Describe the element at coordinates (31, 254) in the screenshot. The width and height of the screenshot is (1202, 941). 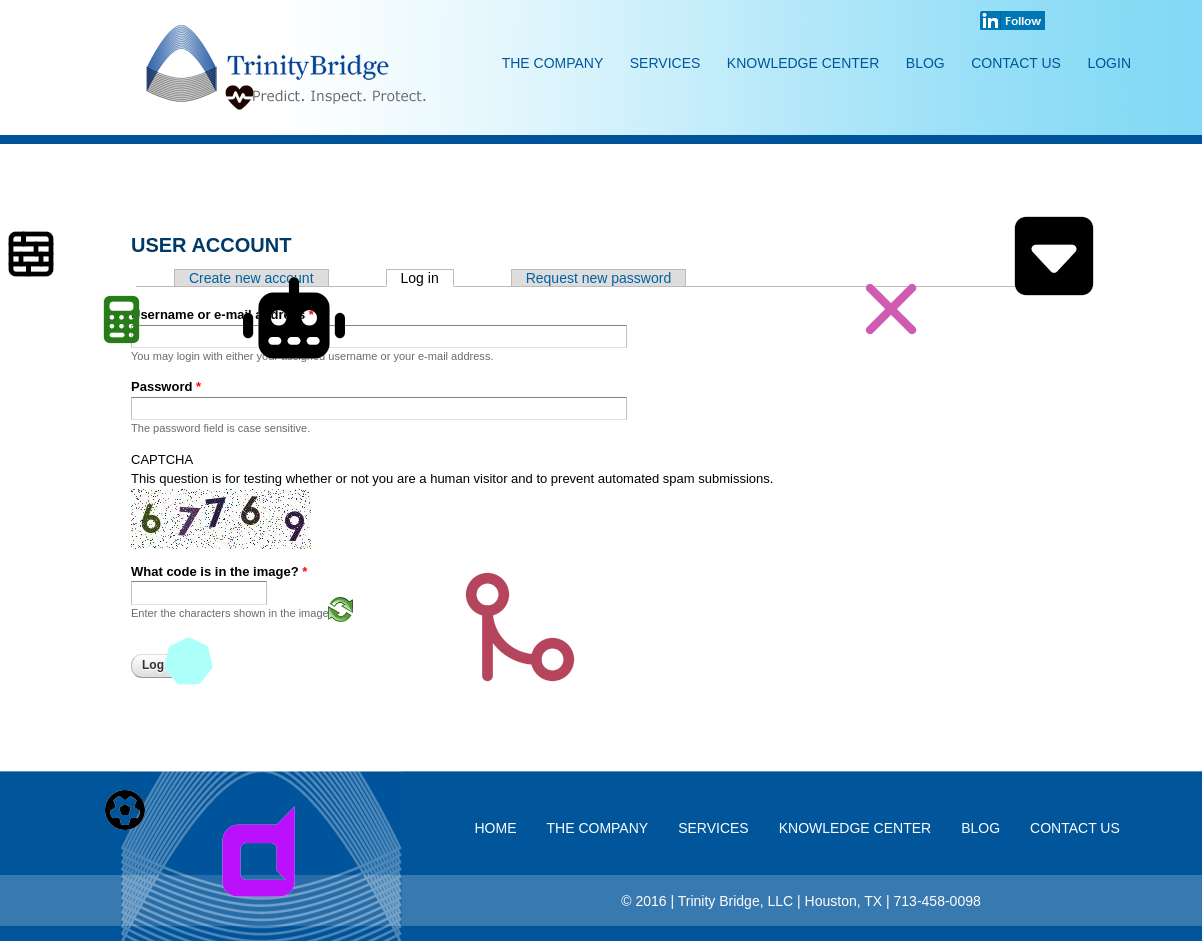
I see `view wall or barrier settings` at that location.